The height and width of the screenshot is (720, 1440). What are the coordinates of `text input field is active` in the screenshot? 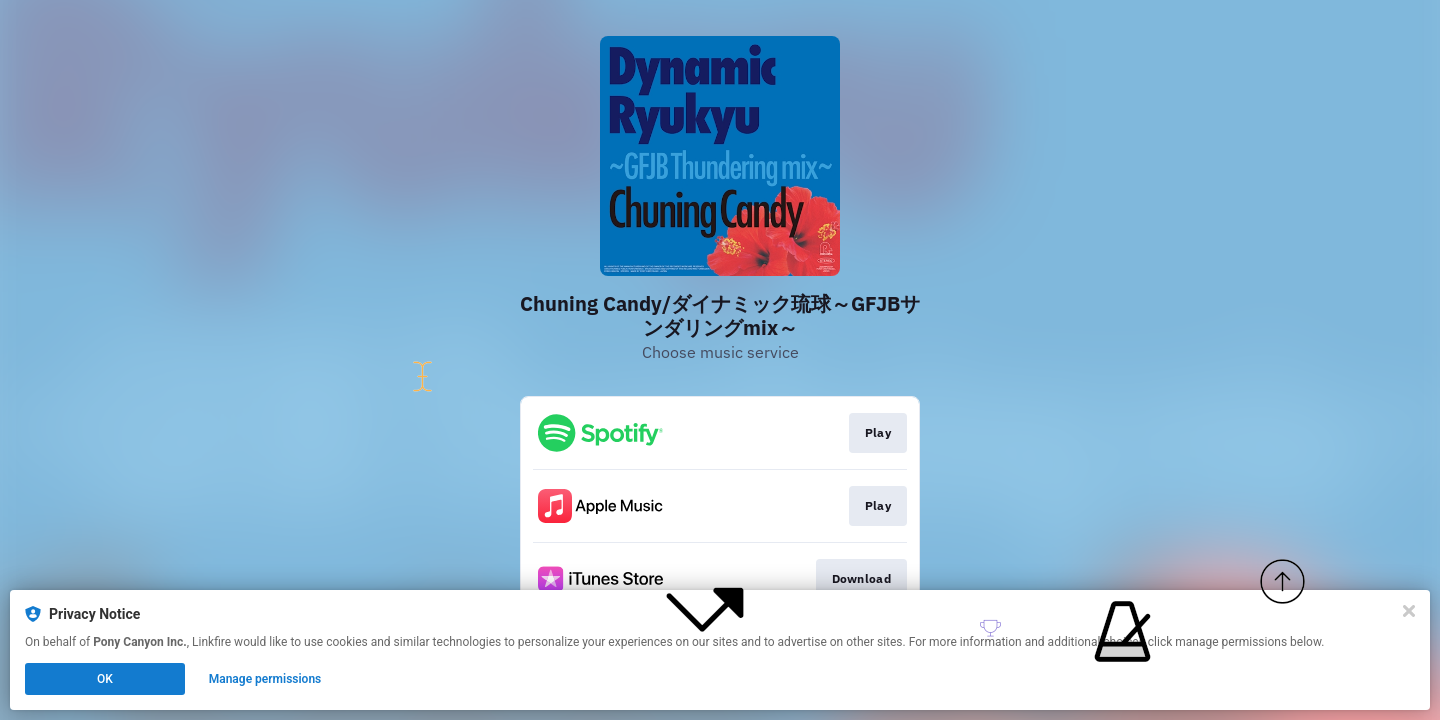 It's located at (422, 376).